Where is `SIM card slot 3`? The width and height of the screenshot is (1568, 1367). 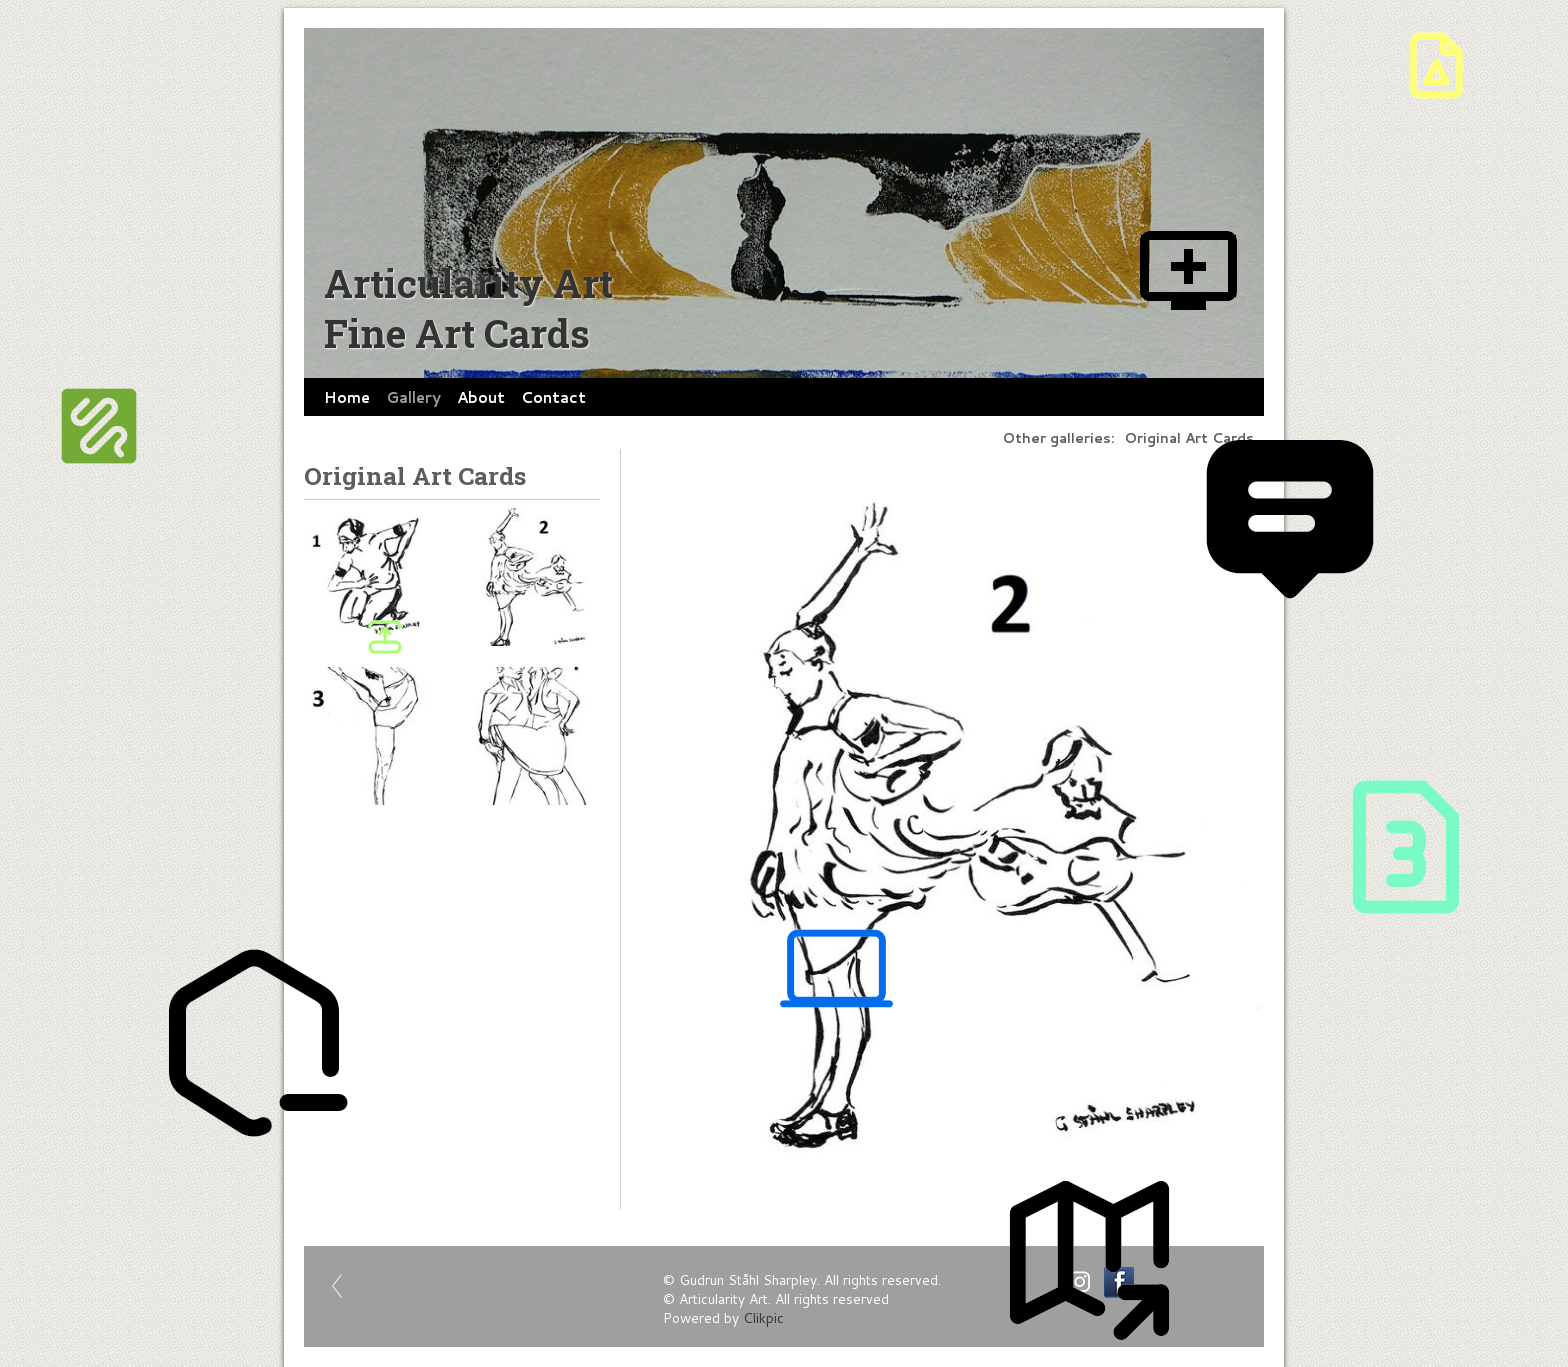
SIM card slot 3 is located at coordinates (1406, 847).